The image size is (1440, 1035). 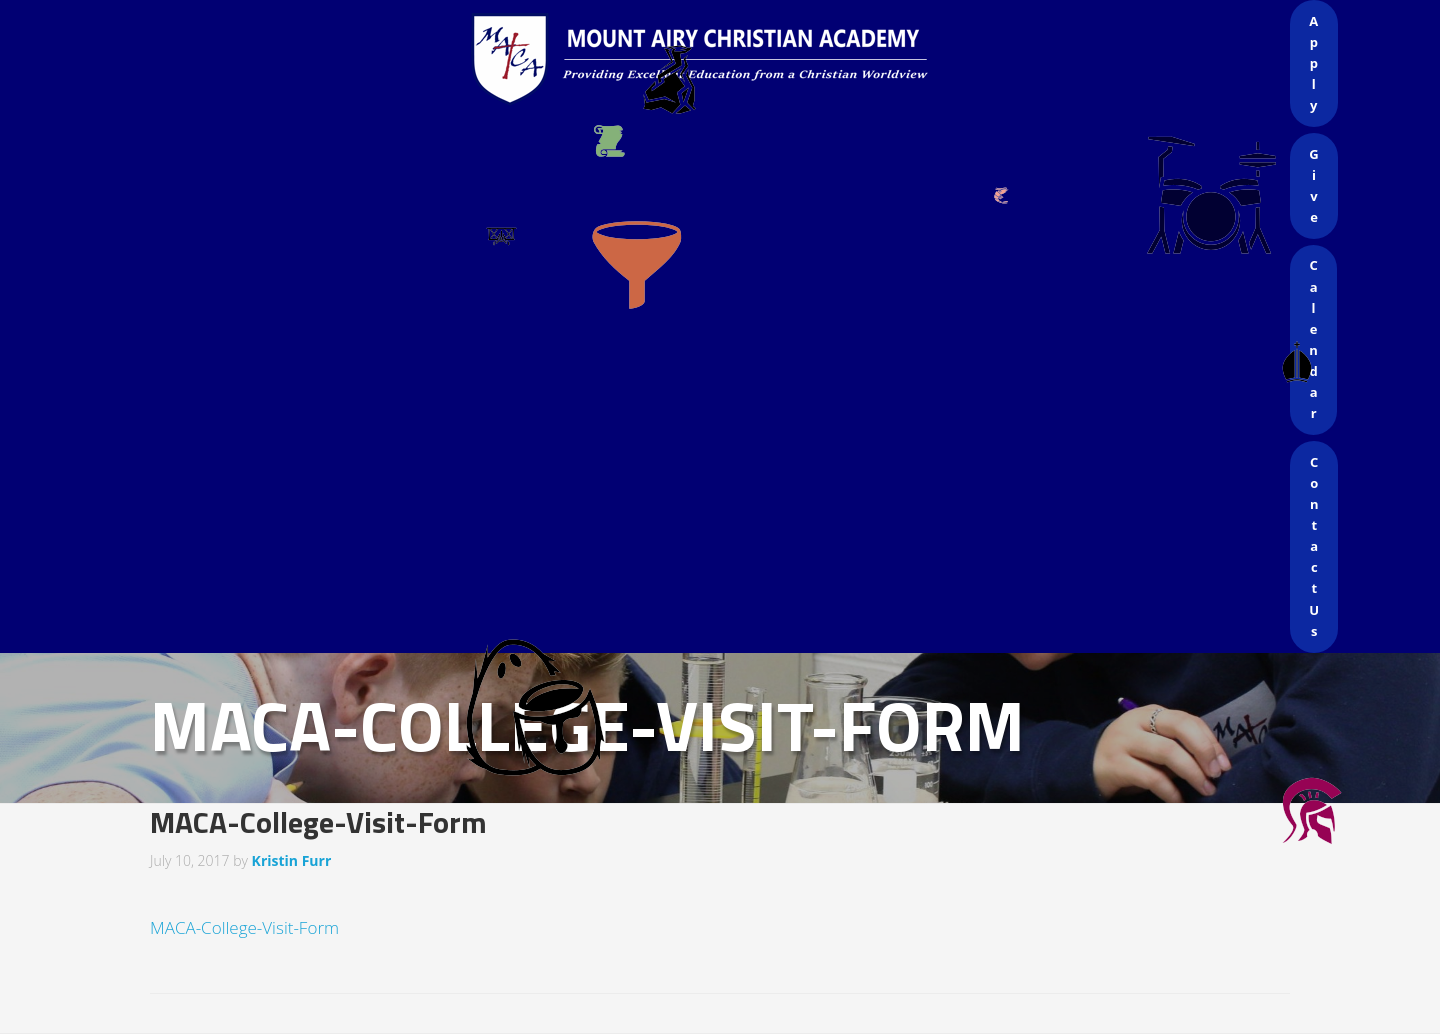 What do you see at coordinates (535, 707) in the screenshot?
I see `tropical or beach-themed game item` at bounding box center [535, 707].